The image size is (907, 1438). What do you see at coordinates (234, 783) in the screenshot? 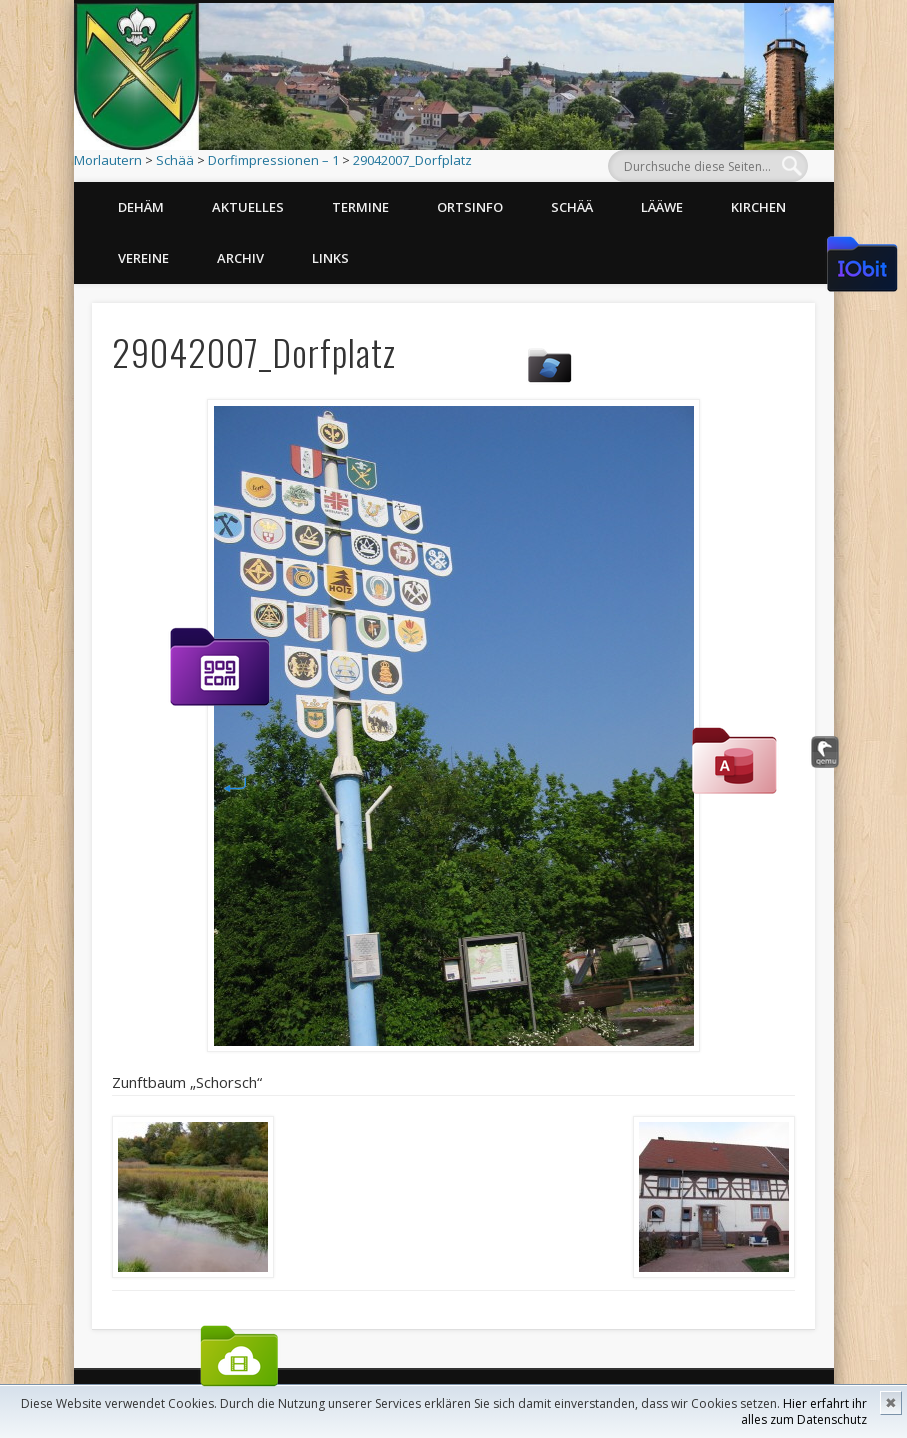
I see `reply to an email message` at bounding box center [234, 783].